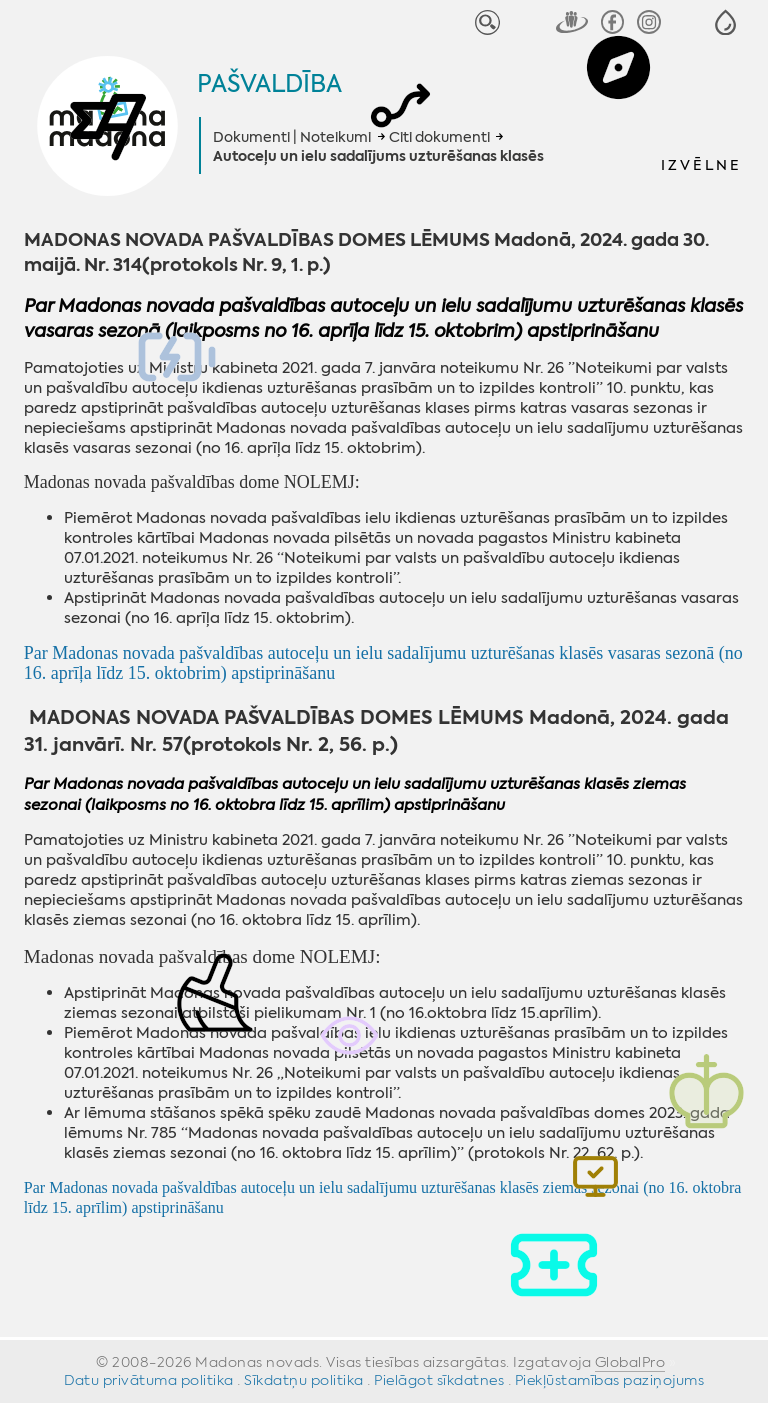 This screenshot has width=768, height=1403. Describe the element at coordinates (595, 1176) in the screenshot. I see `system check passed or monitor verified` at that location.